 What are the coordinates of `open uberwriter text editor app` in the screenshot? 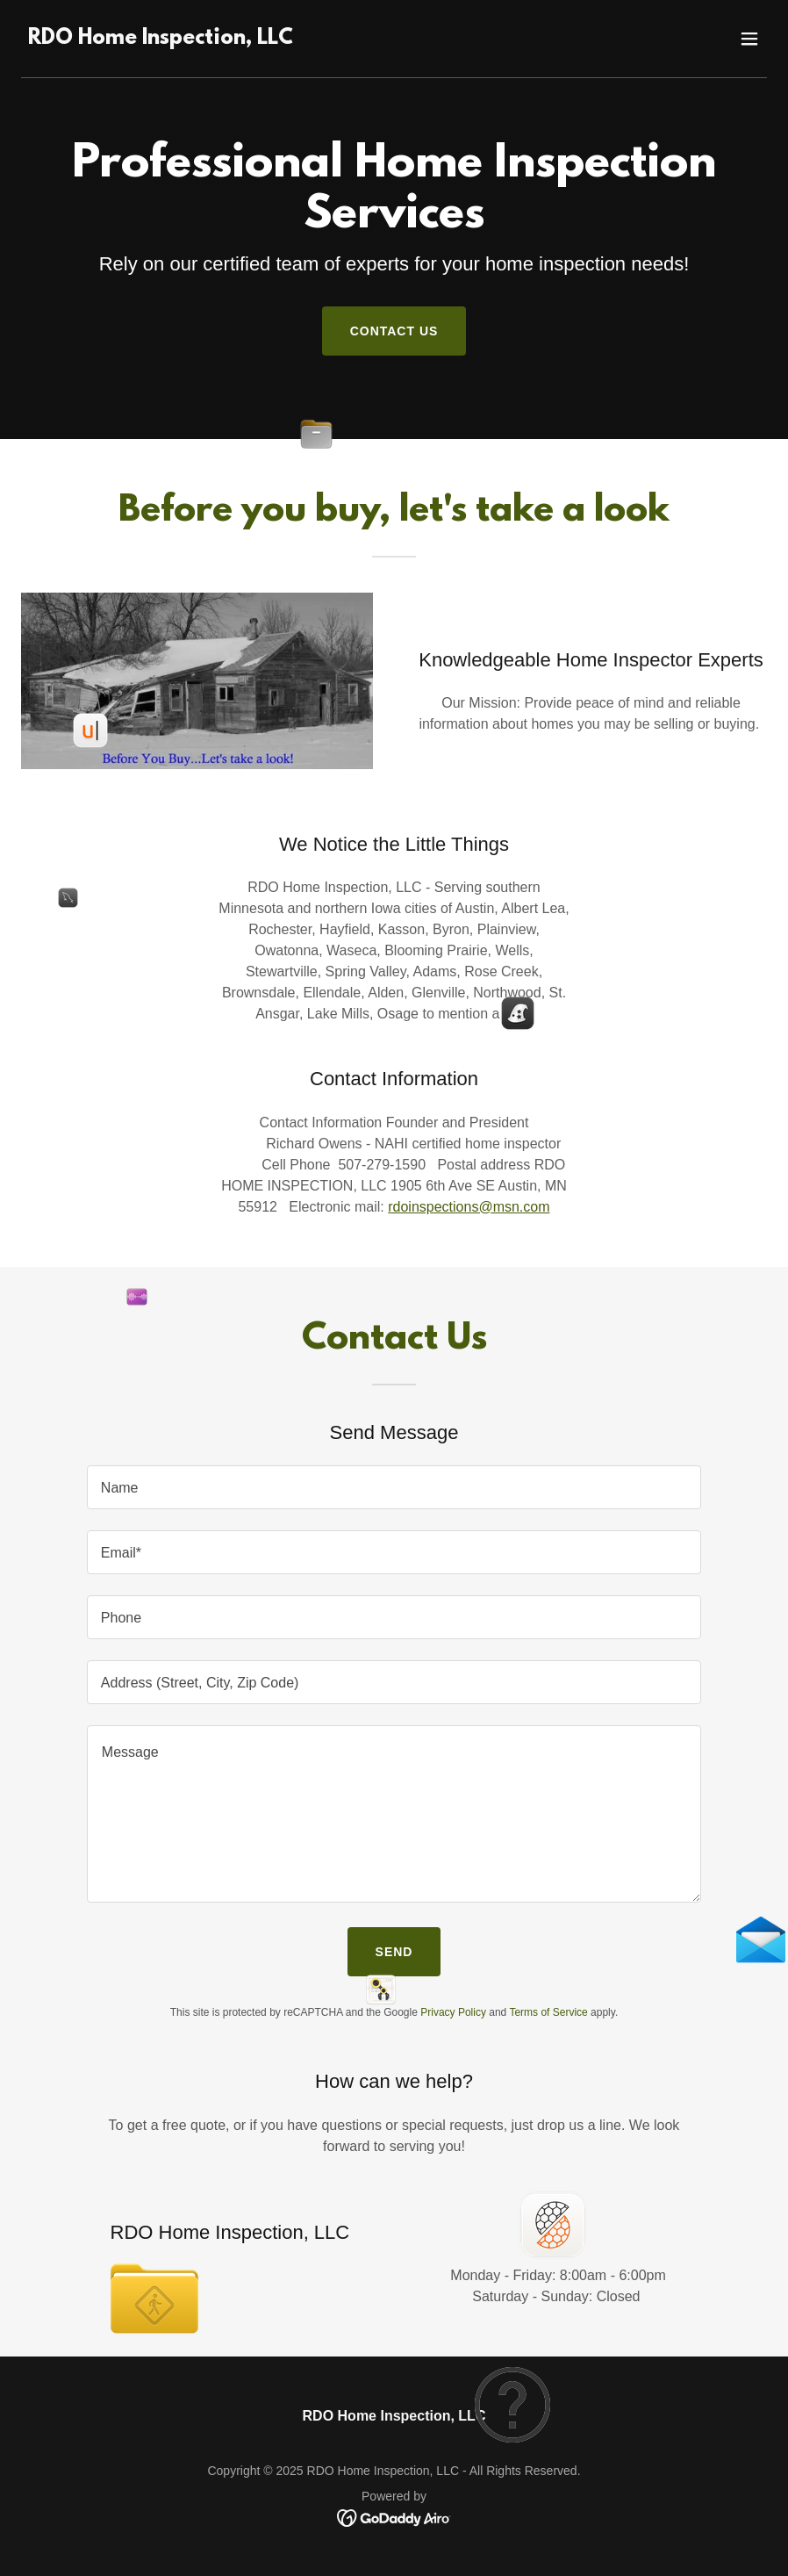 It's located at (90, 730).